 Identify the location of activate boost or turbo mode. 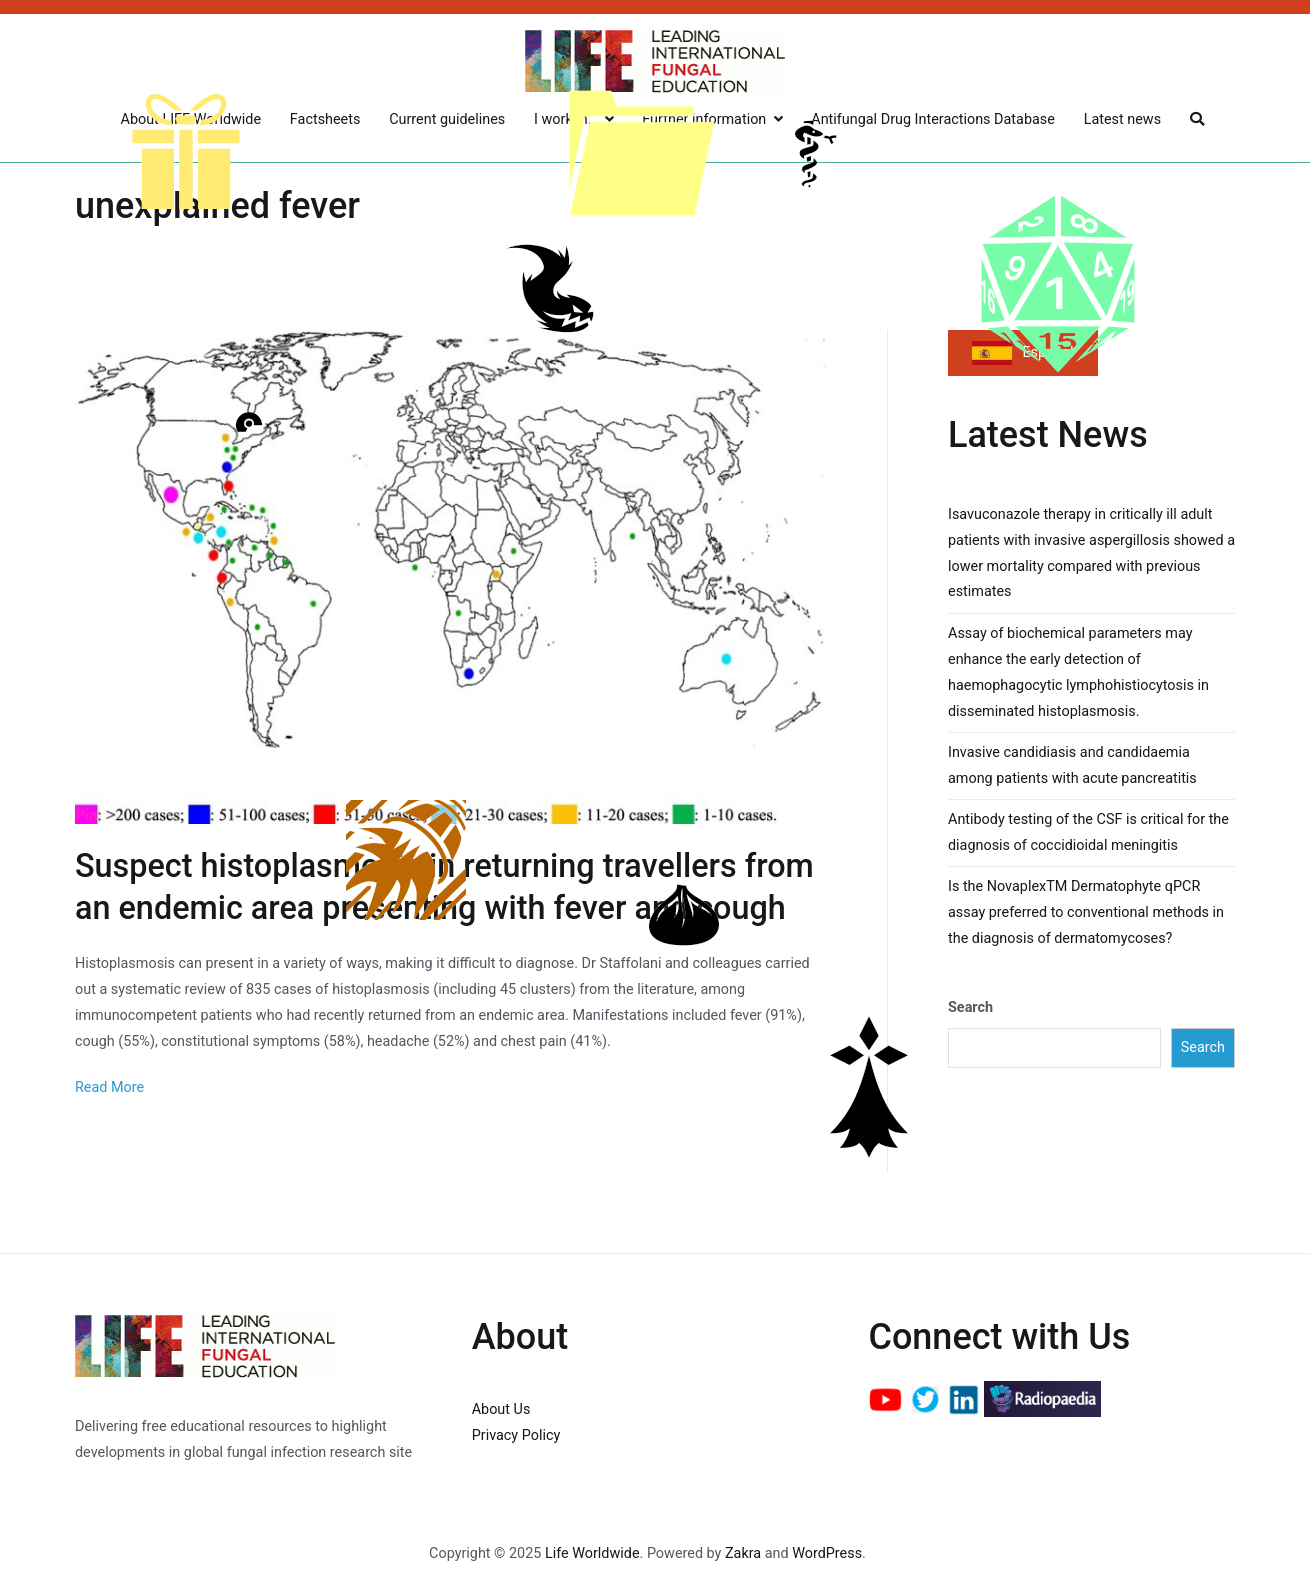
(406, 860).